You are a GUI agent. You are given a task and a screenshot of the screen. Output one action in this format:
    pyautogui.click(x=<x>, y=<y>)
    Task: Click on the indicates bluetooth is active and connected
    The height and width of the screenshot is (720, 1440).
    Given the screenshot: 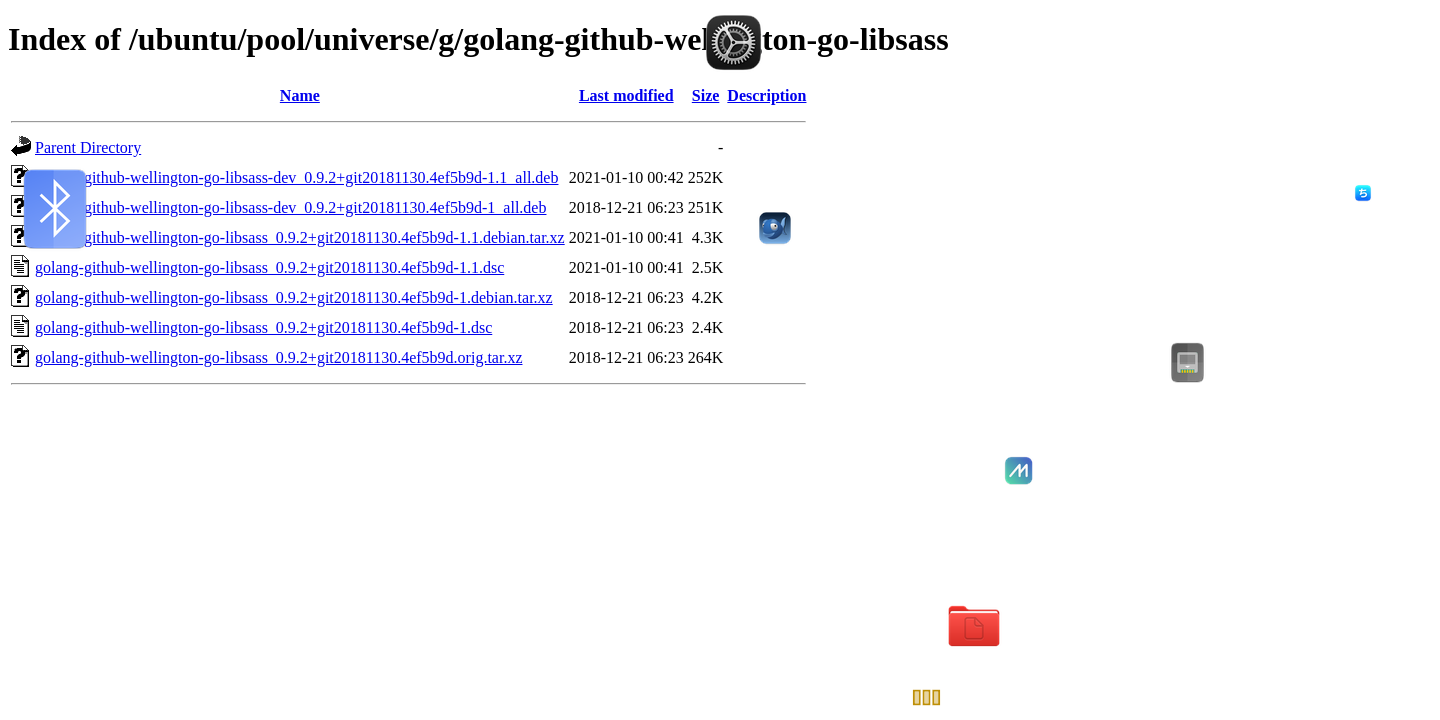 What is the action you would take?
    pyautogui.click(x=55, y=209)
    